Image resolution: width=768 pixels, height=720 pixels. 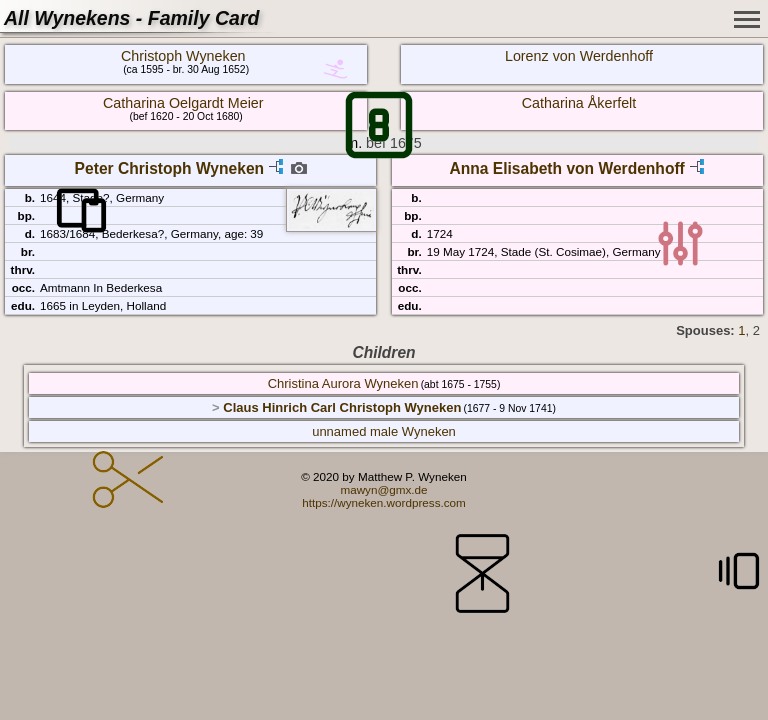 I want to click on indicates skiing or winter sports activity, so click(x=335, y=69).